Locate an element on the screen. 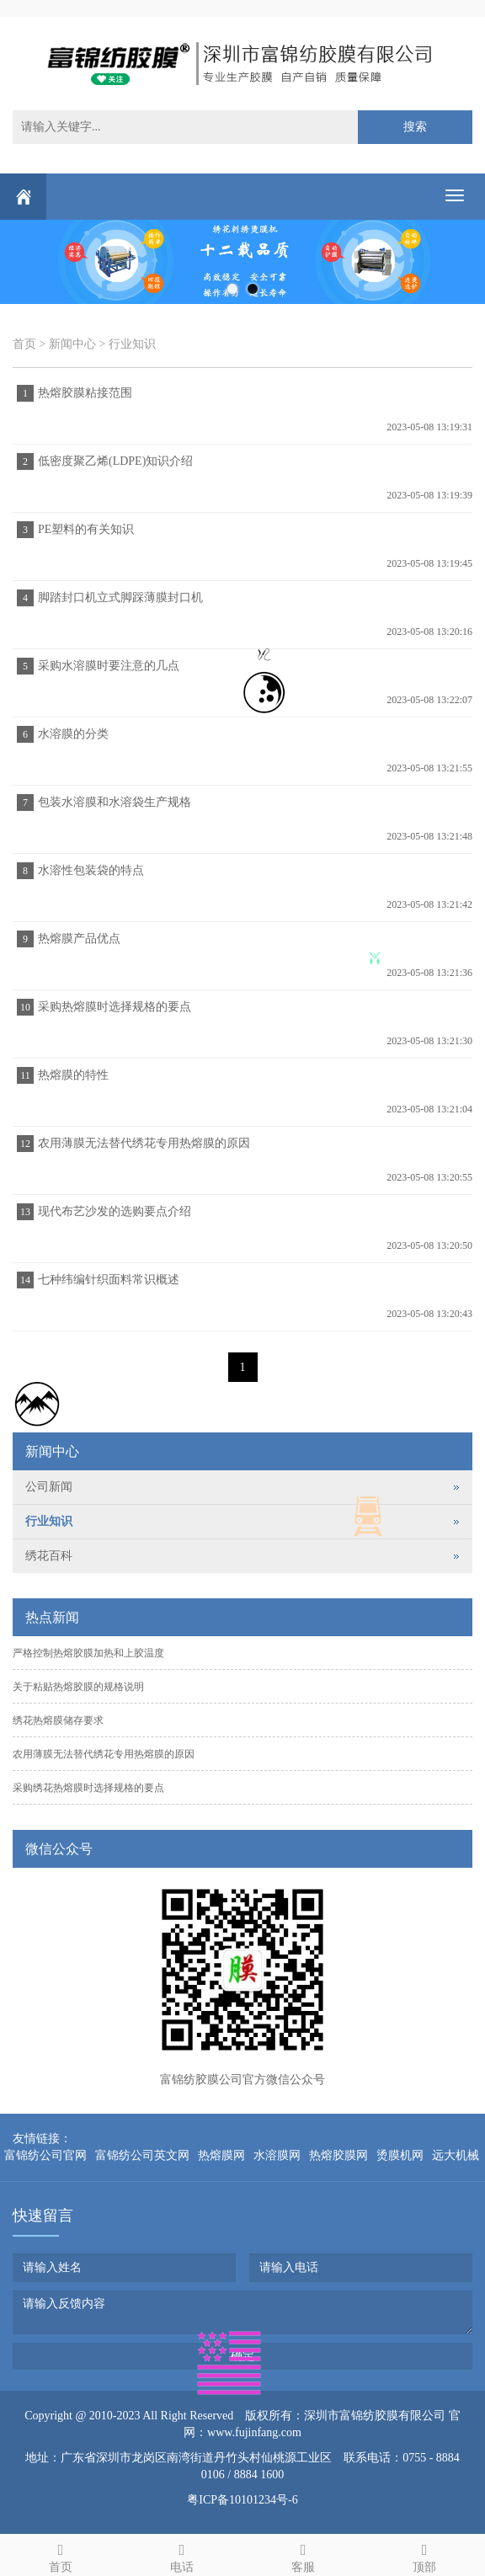  select united states as your country/region is located at coordinates (229, 2363).